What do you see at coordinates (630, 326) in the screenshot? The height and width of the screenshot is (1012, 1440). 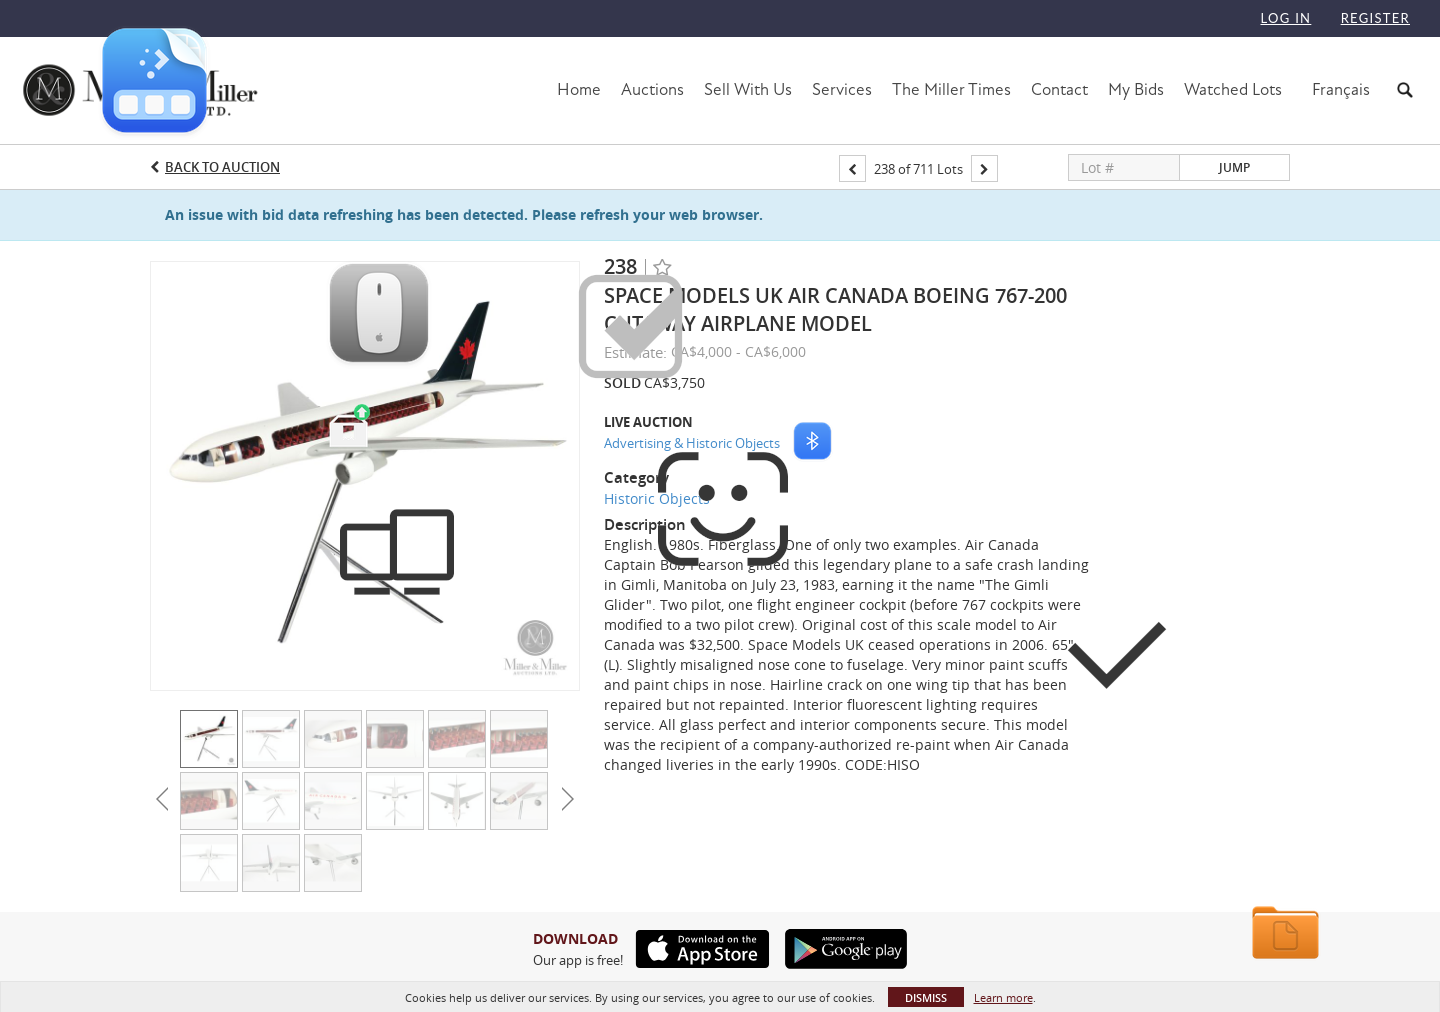 I see `indicates a selected or enabled option` at bounding box center [630, 326].